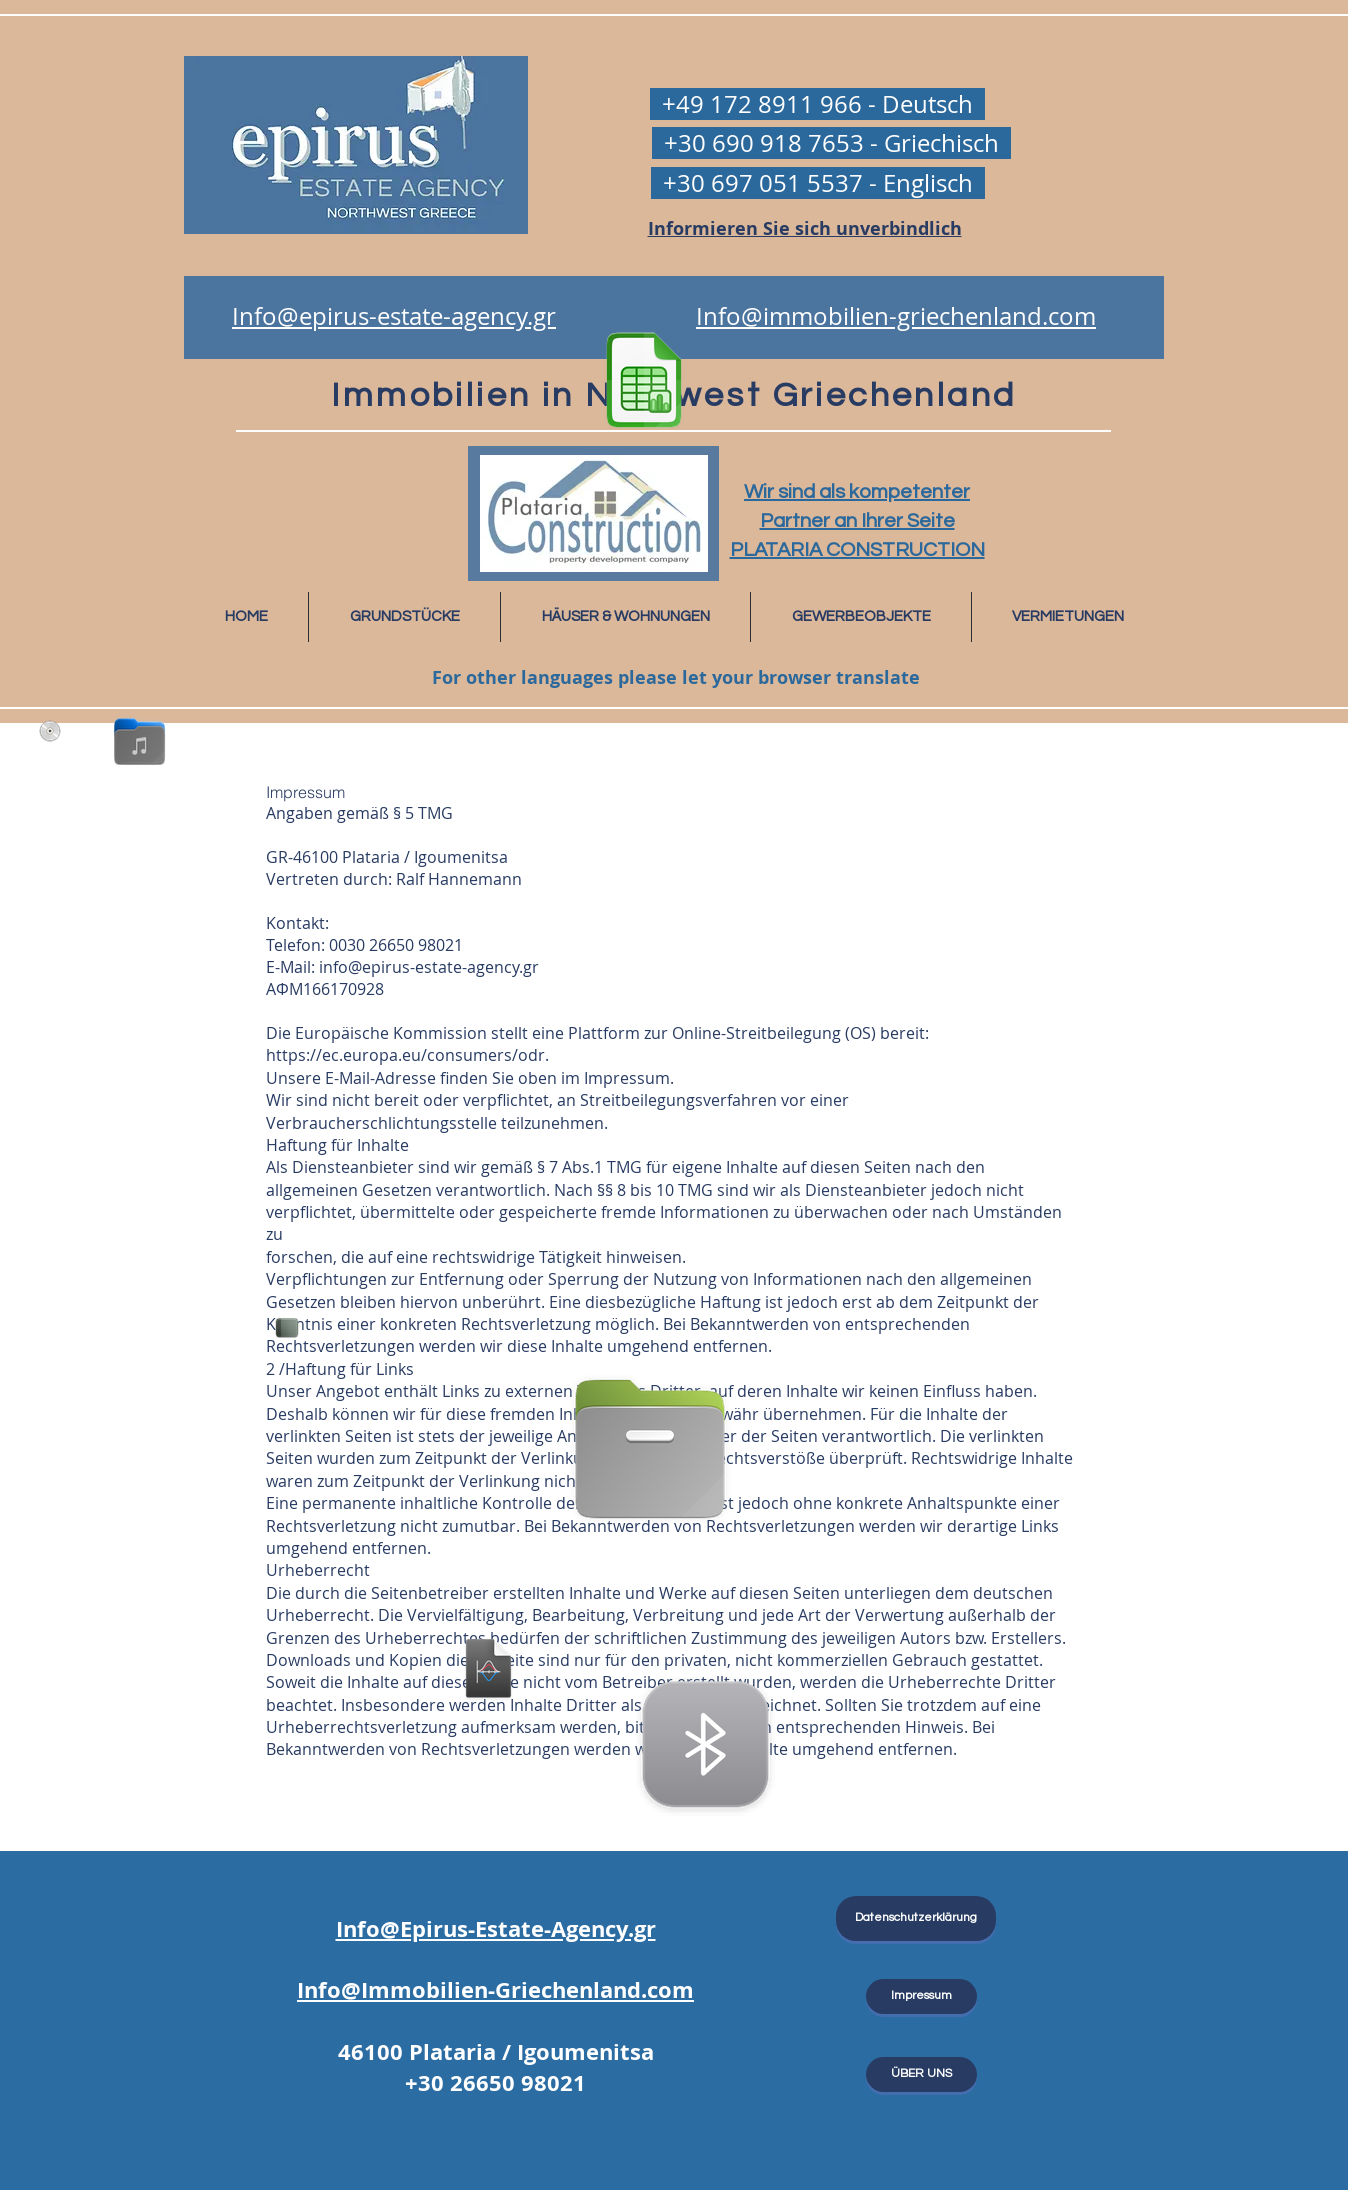  What do you see at coordinates (644, 380) in the screenshot?
I see `open a libreoffice calc spreadsheet file` at bounding box center [644, 380].